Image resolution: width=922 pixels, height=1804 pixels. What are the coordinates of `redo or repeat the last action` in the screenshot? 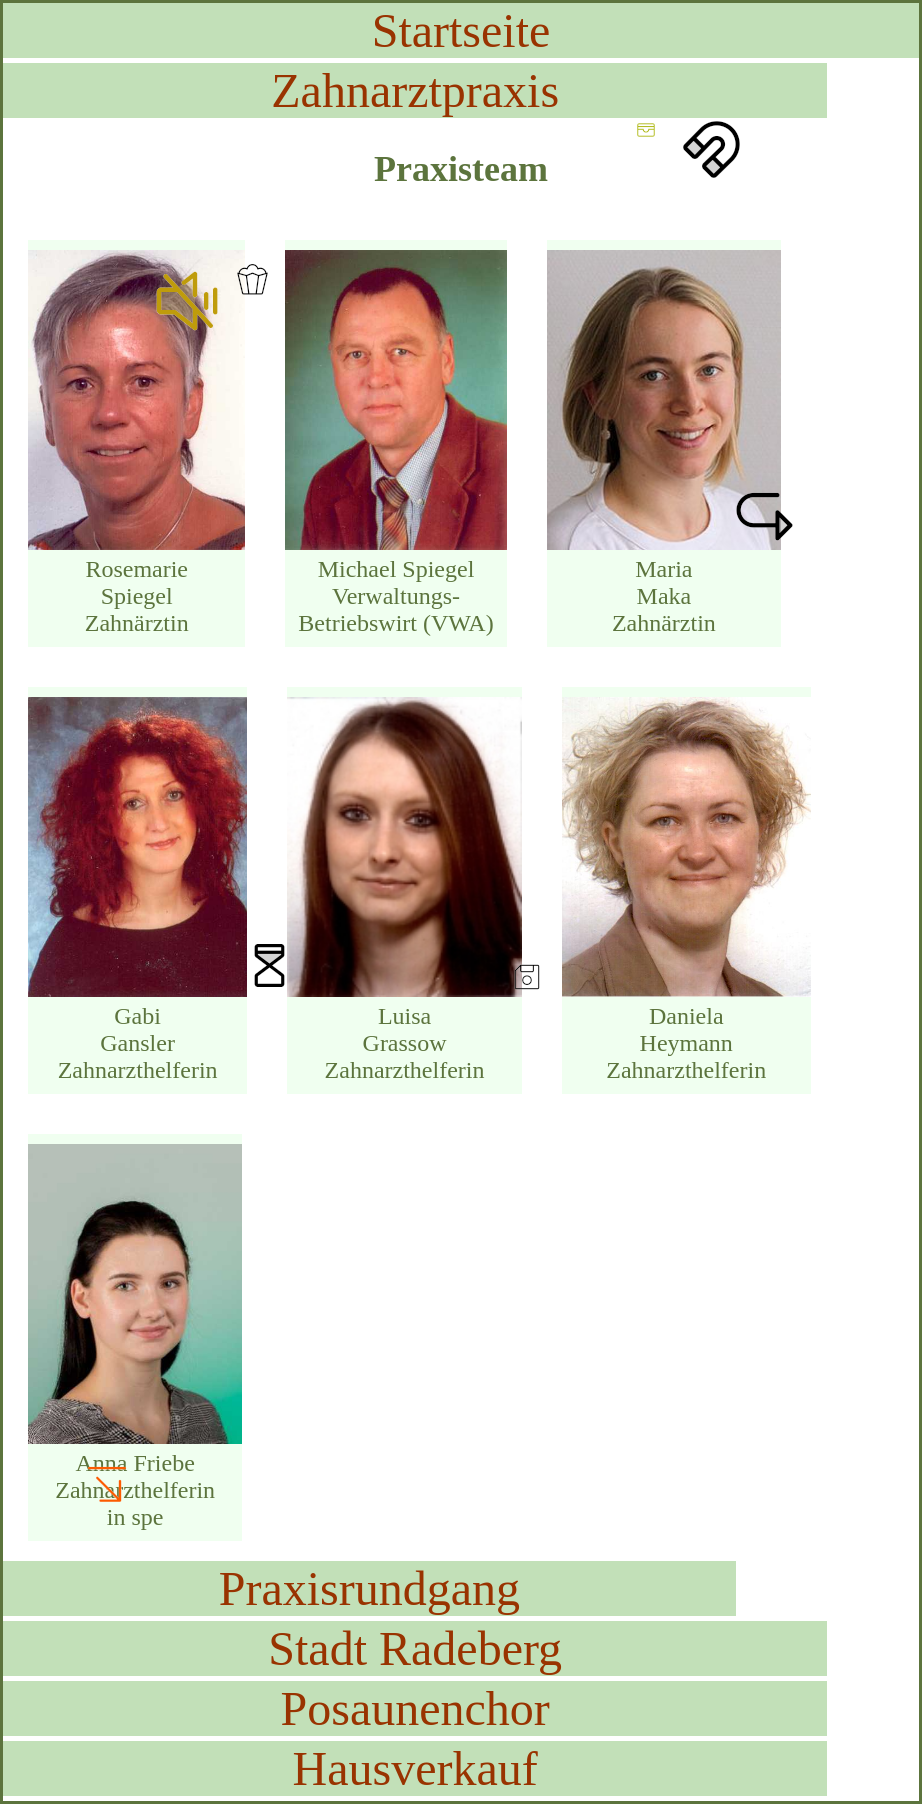 It's located at (764, 514).